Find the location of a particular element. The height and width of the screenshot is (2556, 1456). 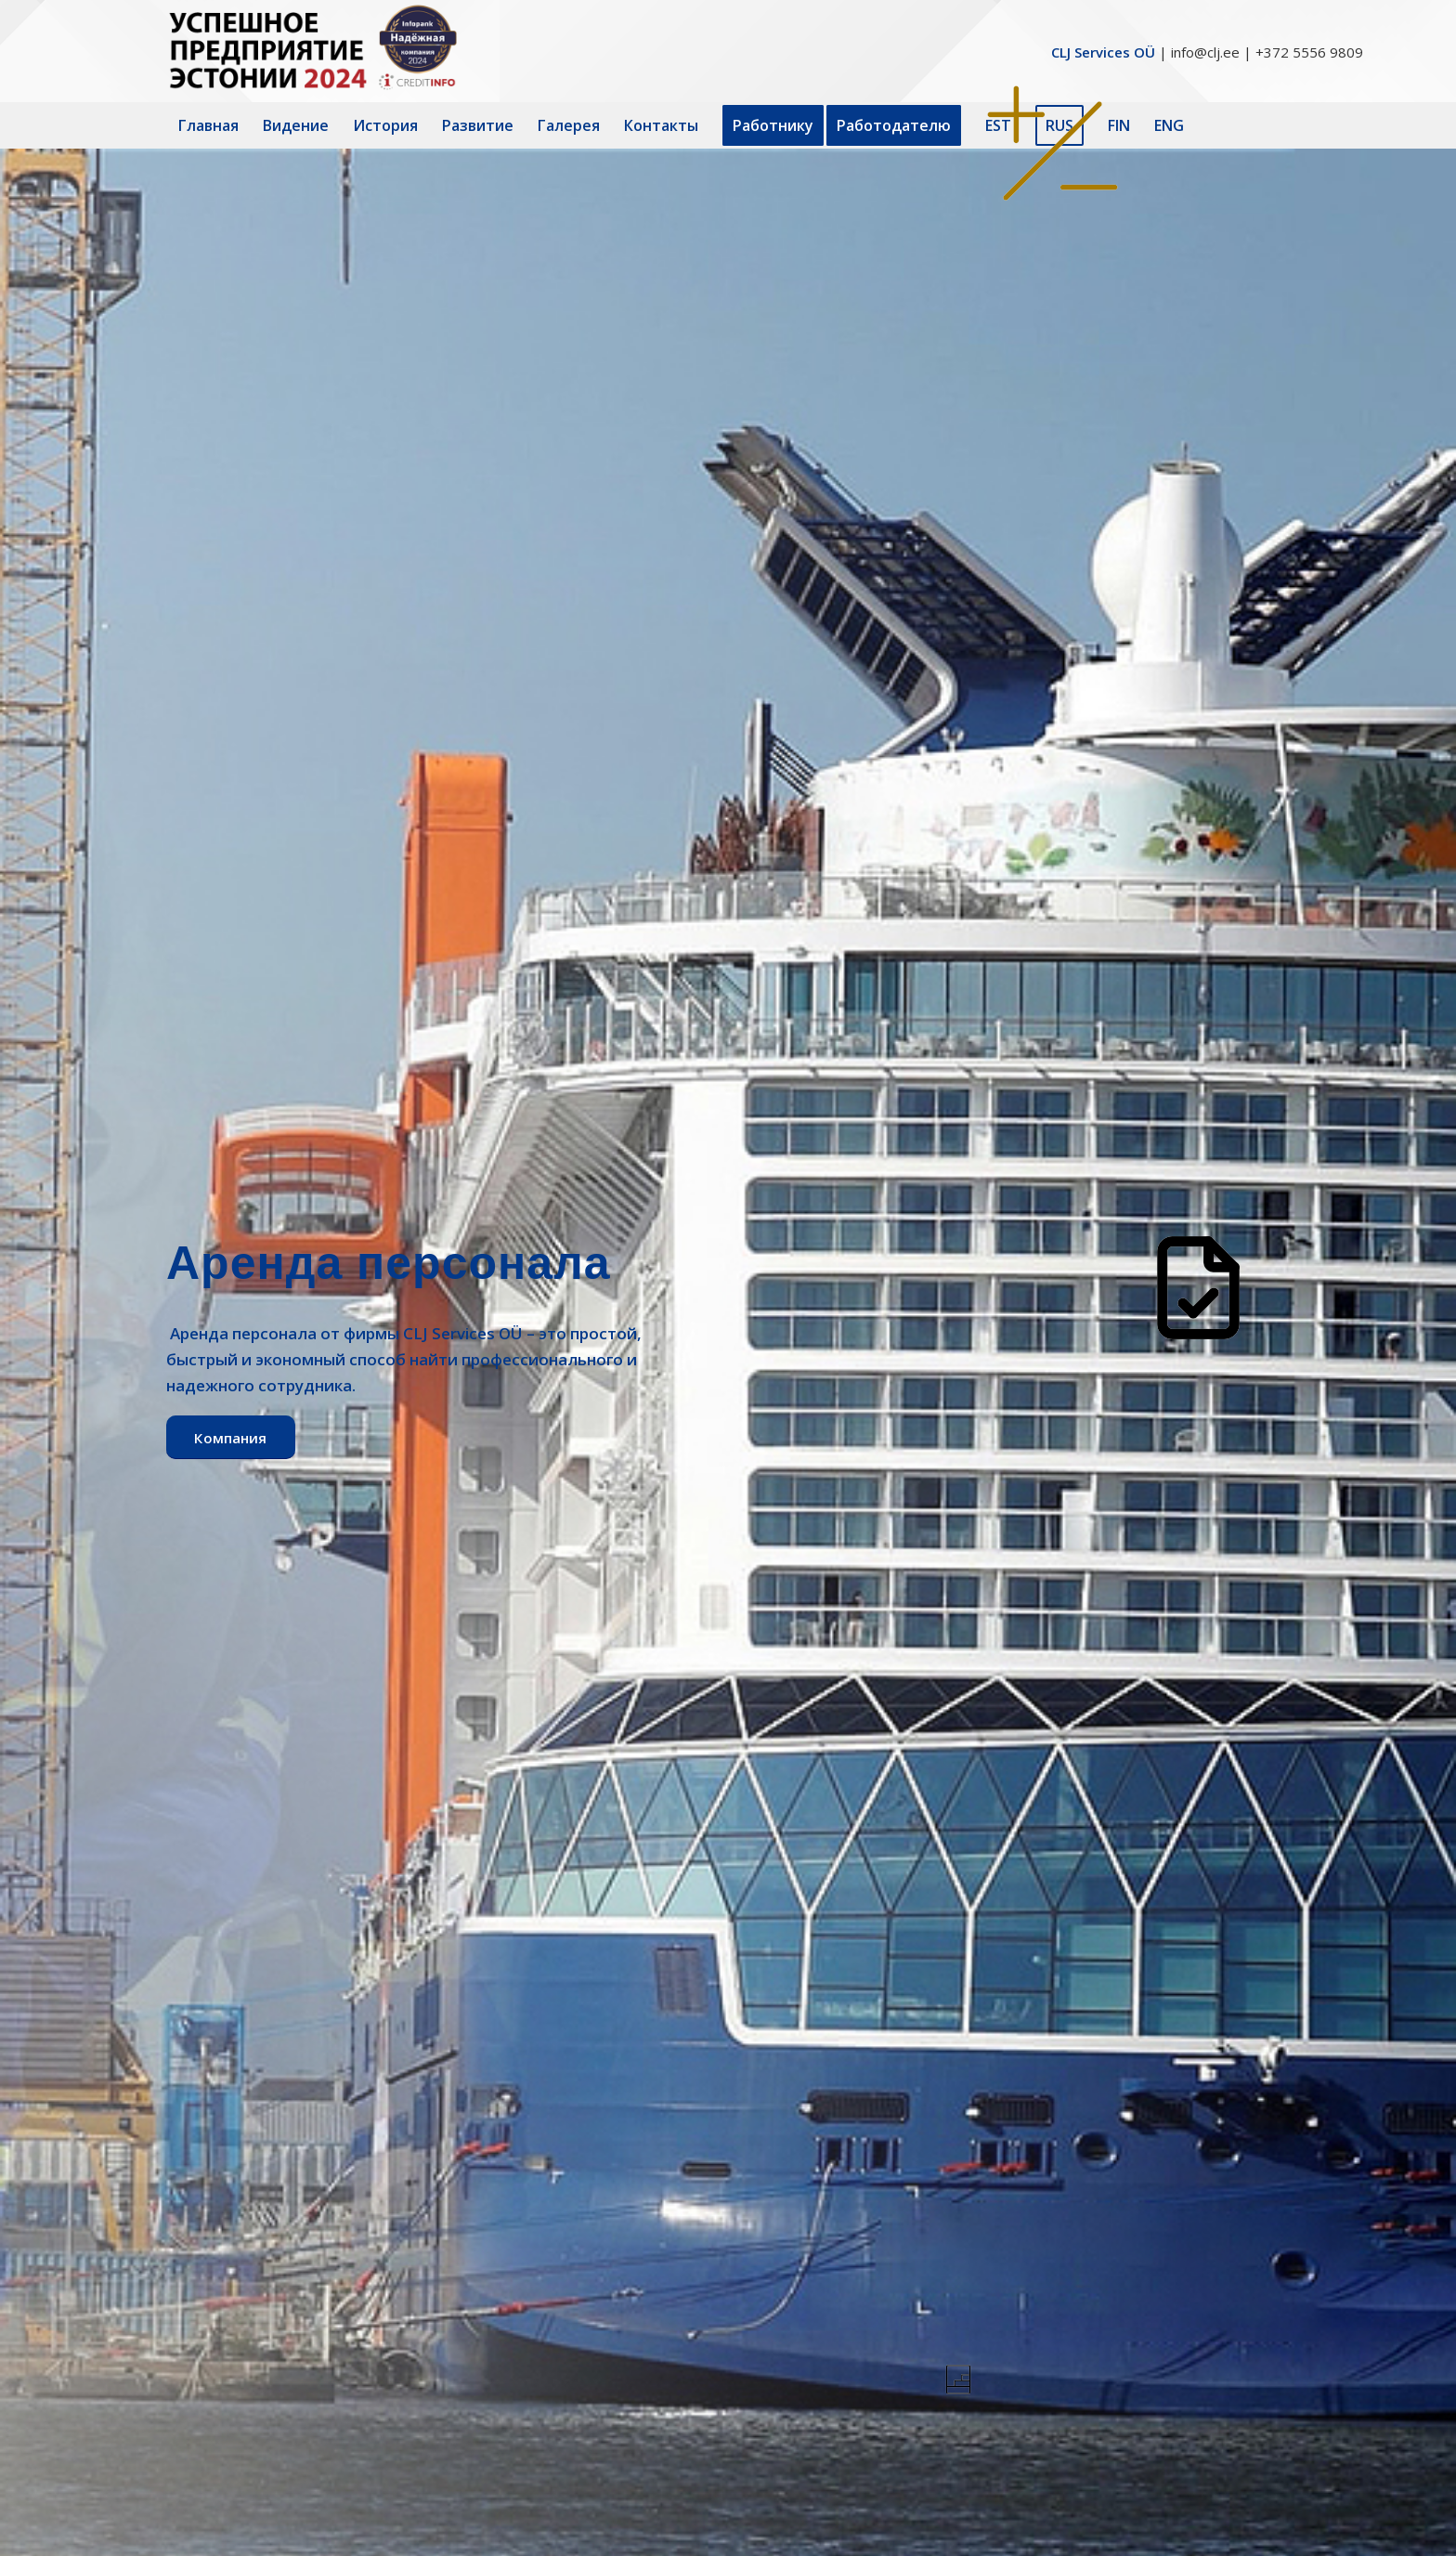

file successfully uploaded or verified is located at coordinates (1198, 1287).